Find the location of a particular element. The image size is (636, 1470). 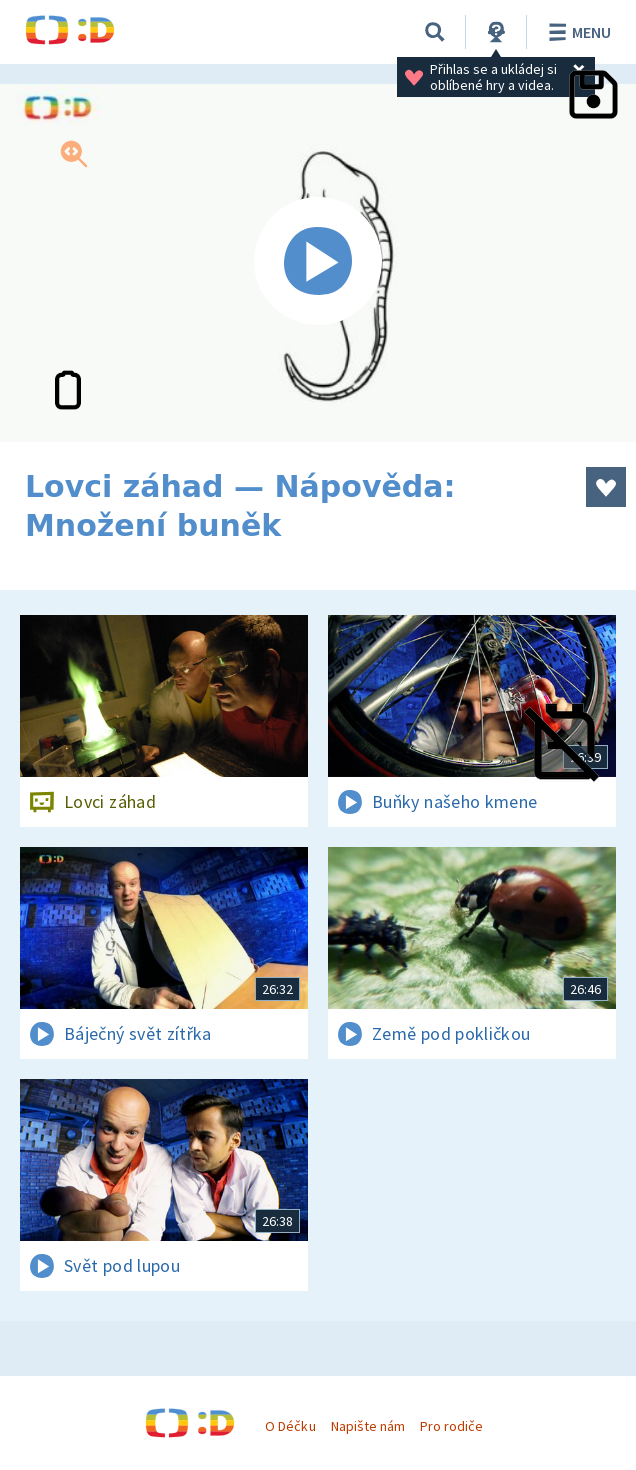

indicates empty battery status is located at coordinates (68, 390).